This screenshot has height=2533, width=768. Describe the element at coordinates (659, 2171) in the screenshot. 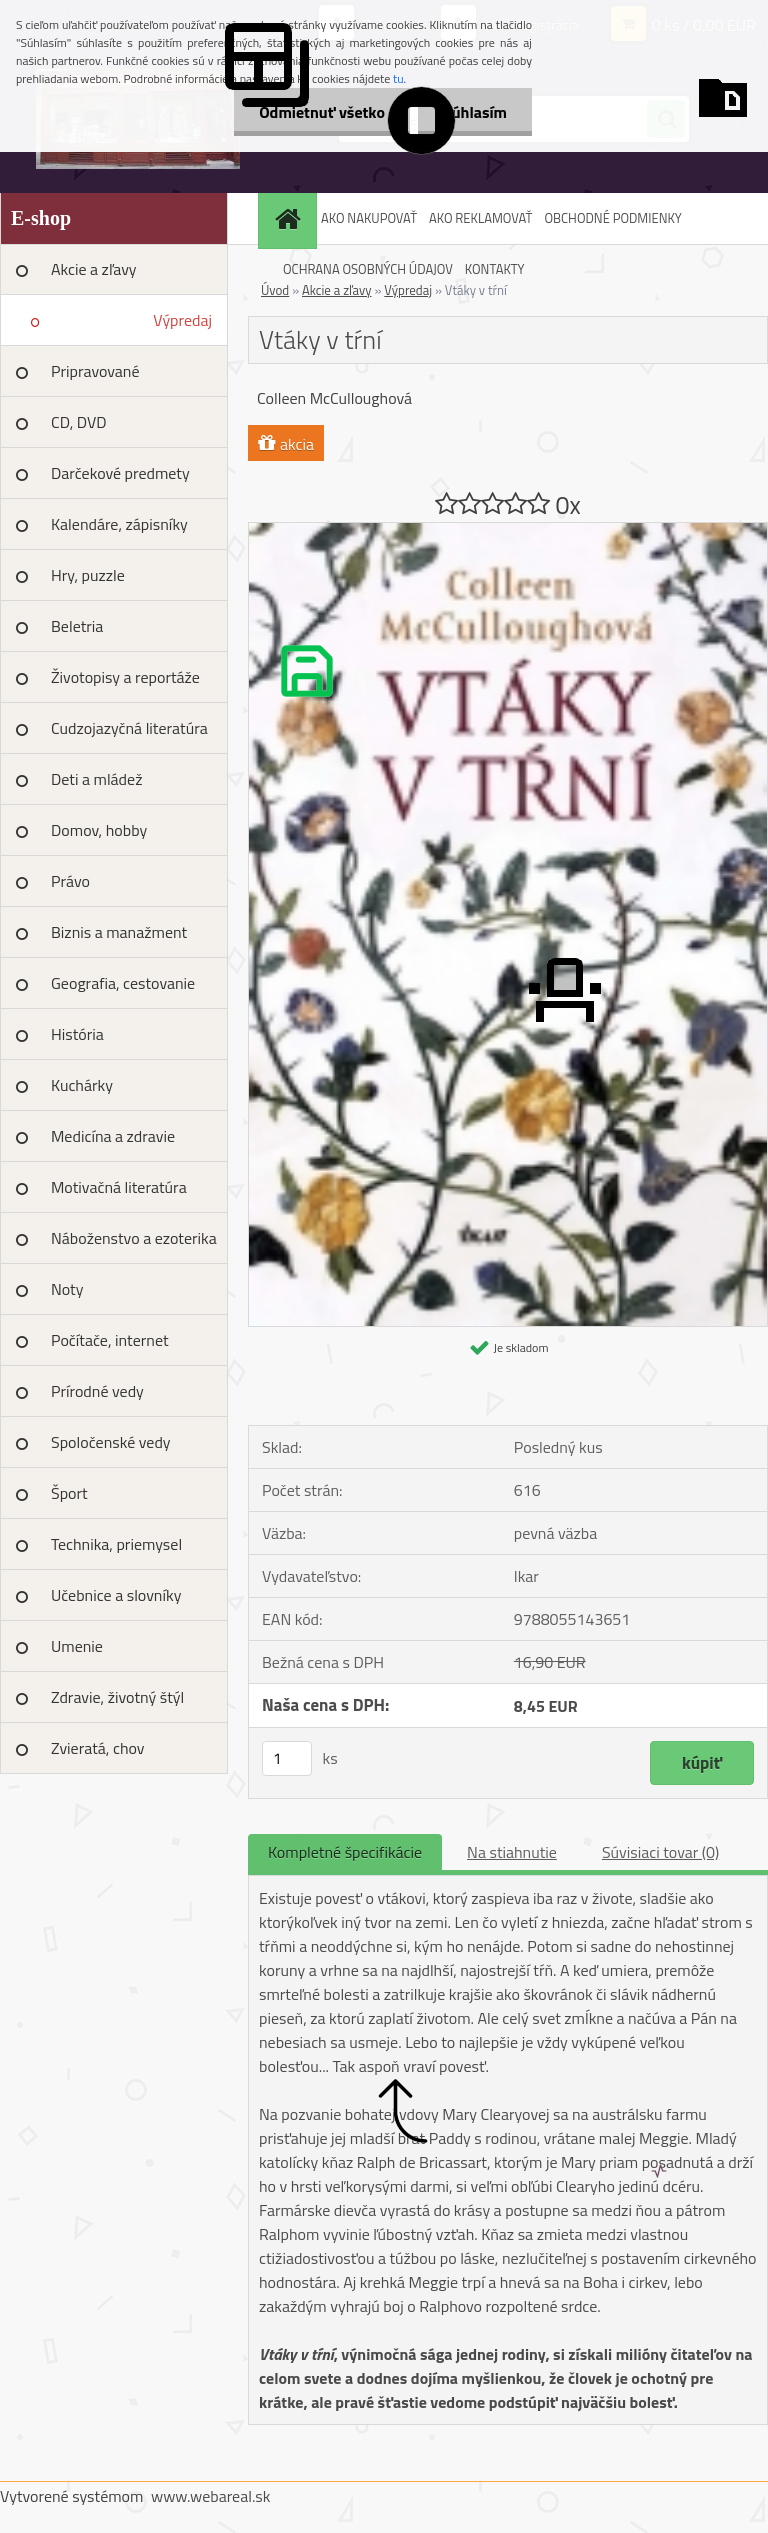

I see `view activity or health metrics` at that location.